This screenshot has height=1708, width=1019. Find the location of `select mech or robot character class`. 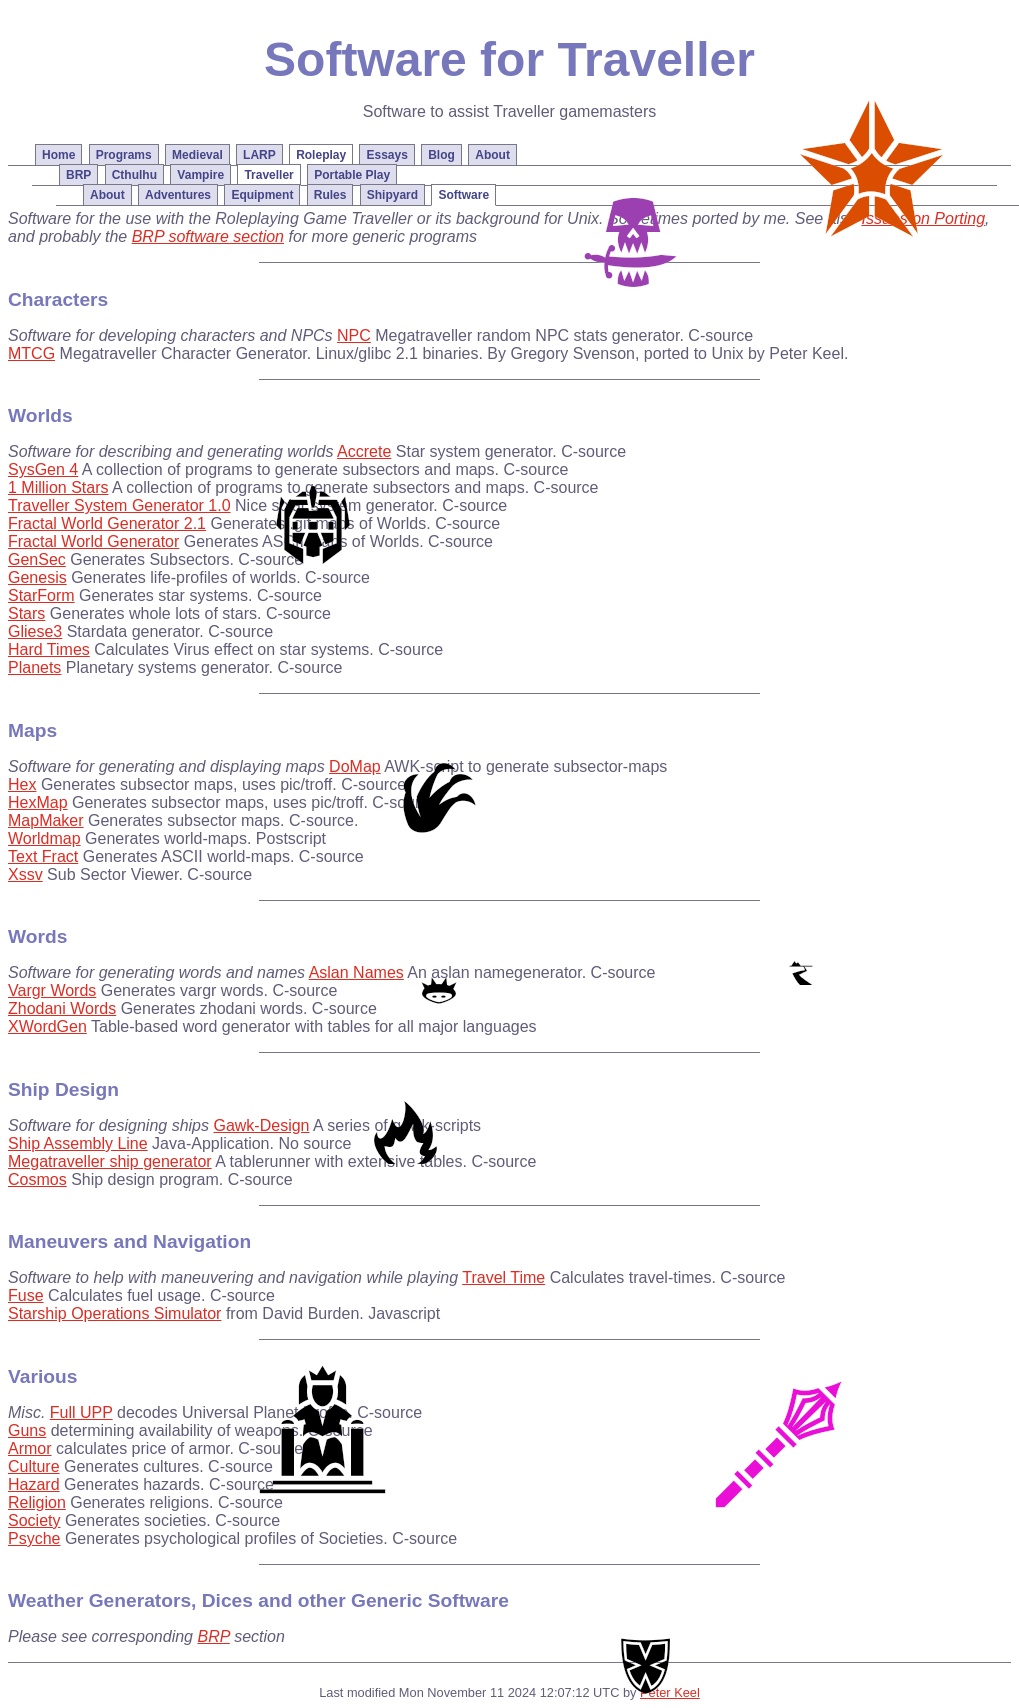

select mech or robot character class is located at coordinates (313, 525).